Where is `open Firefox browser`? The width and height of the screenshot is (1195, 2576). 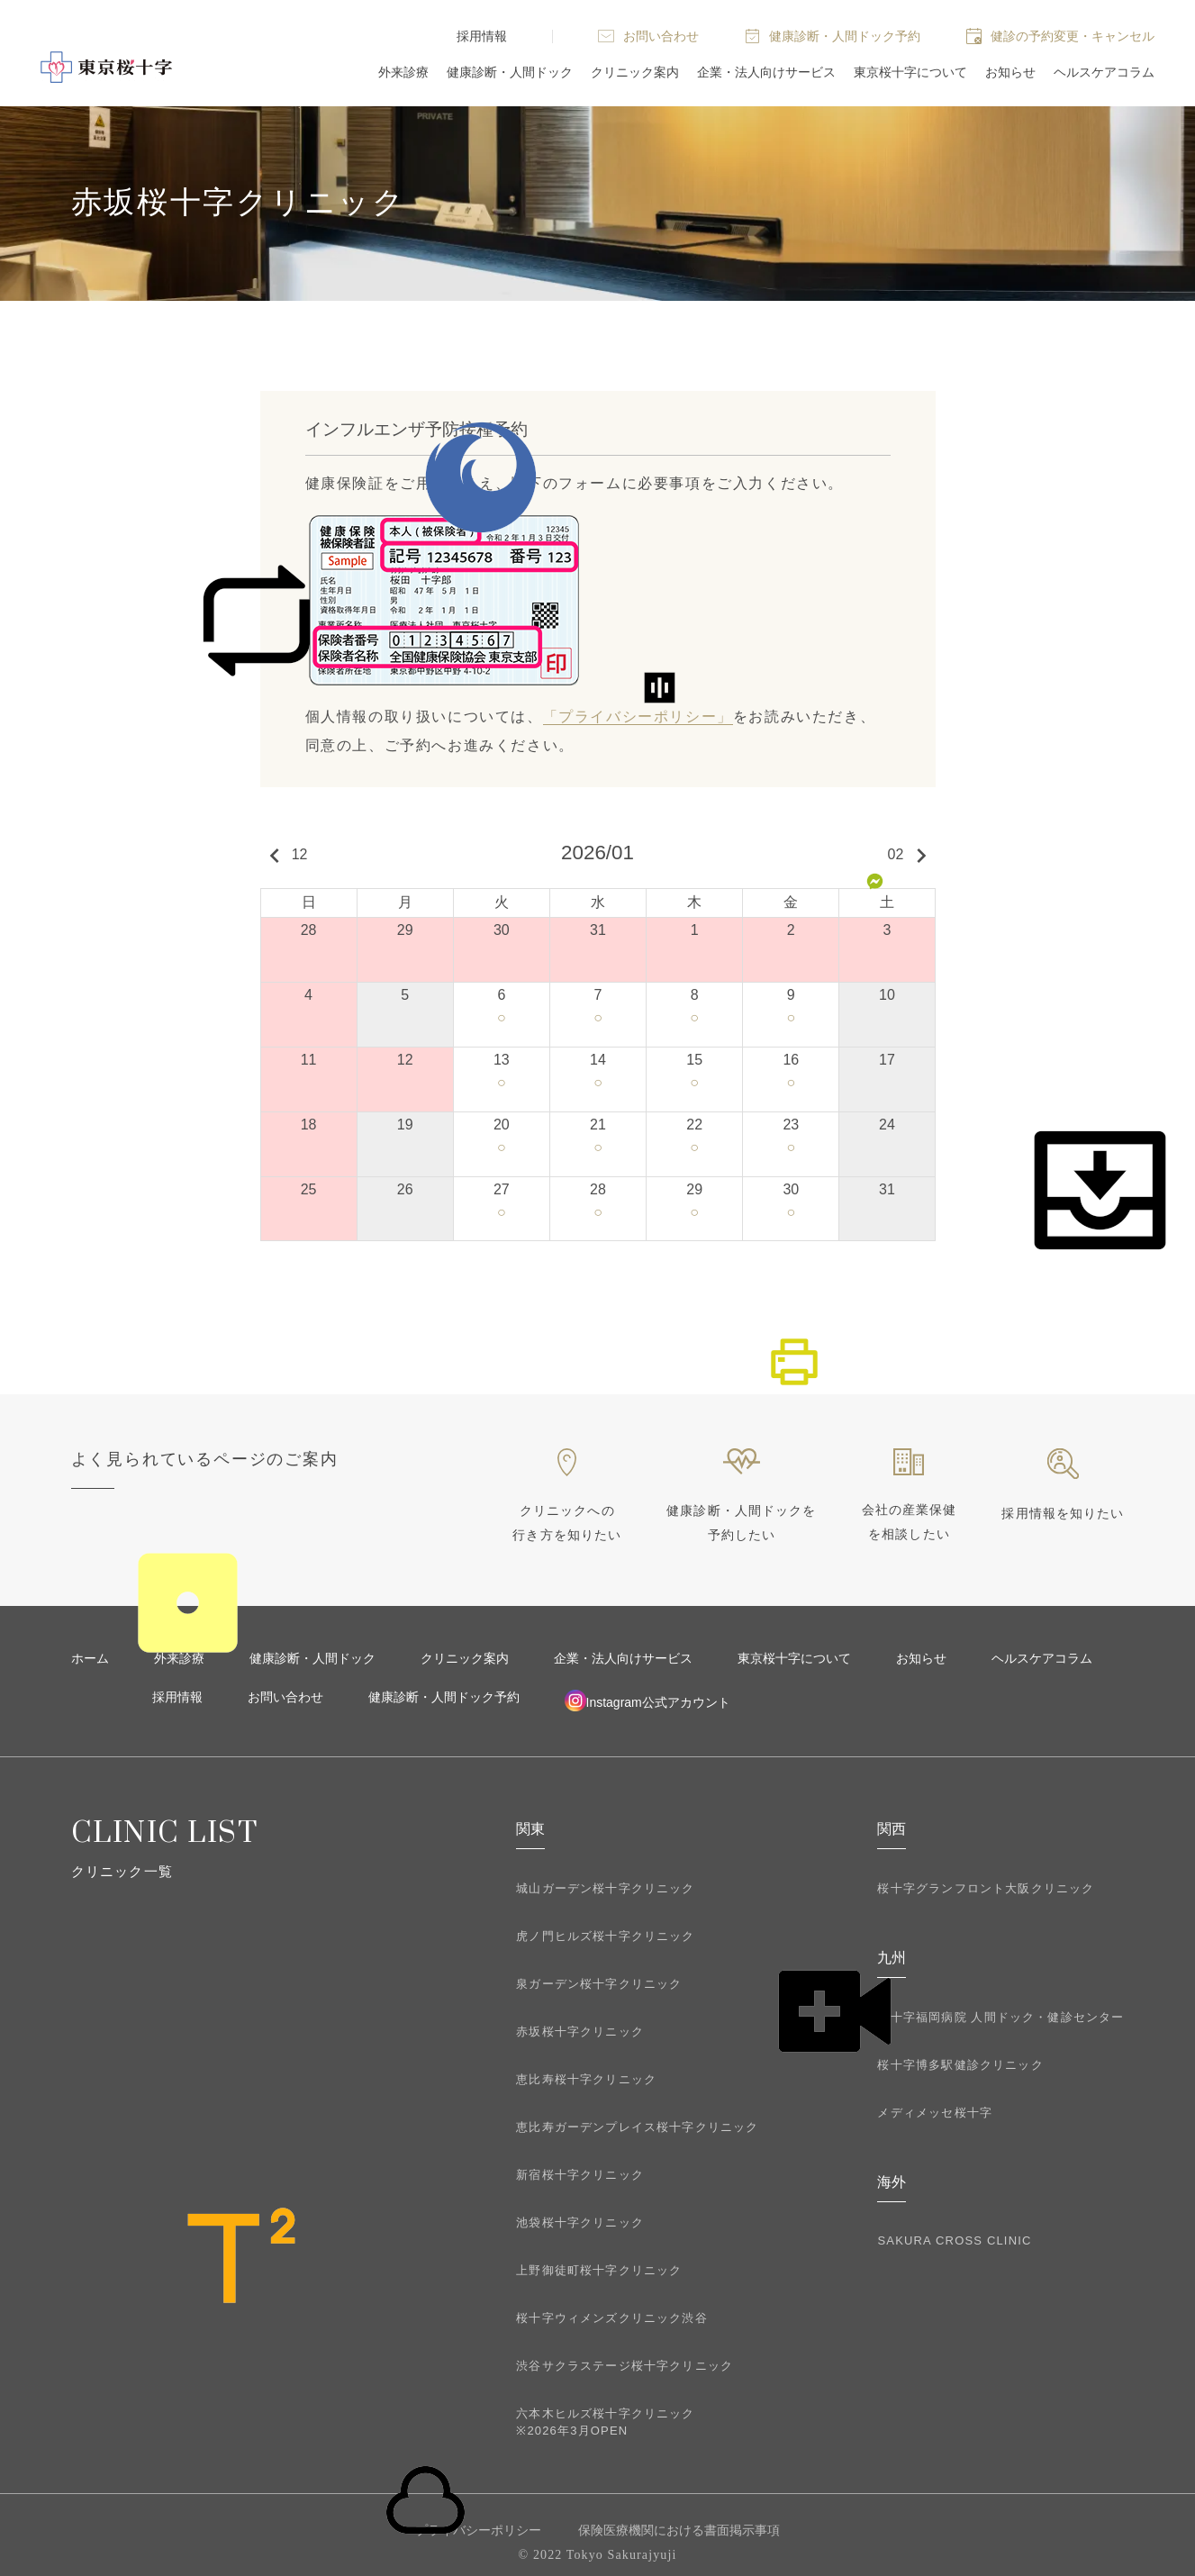
open Firefox browser is located at coordinates (481, 477).